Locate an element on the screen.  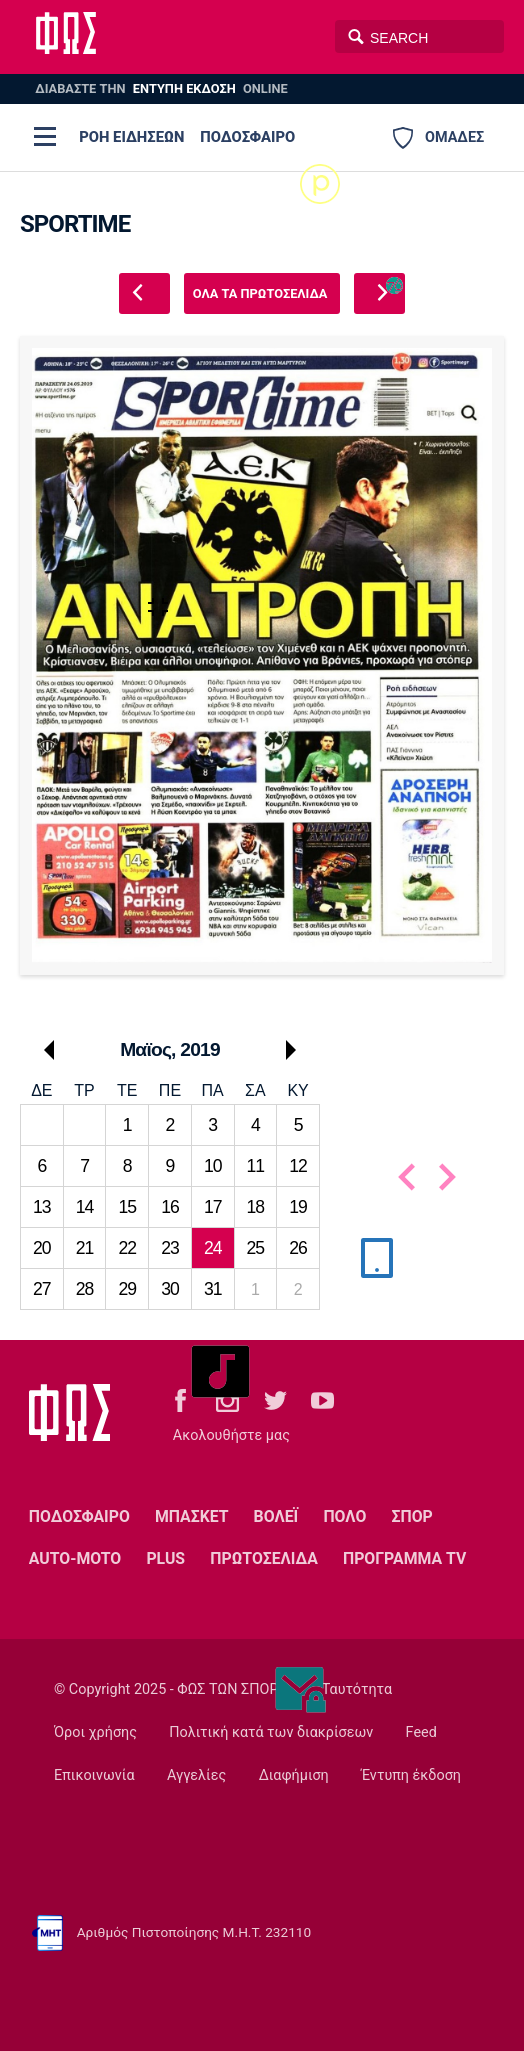
secure or encrypted email is located at coordinates (299, 1688).